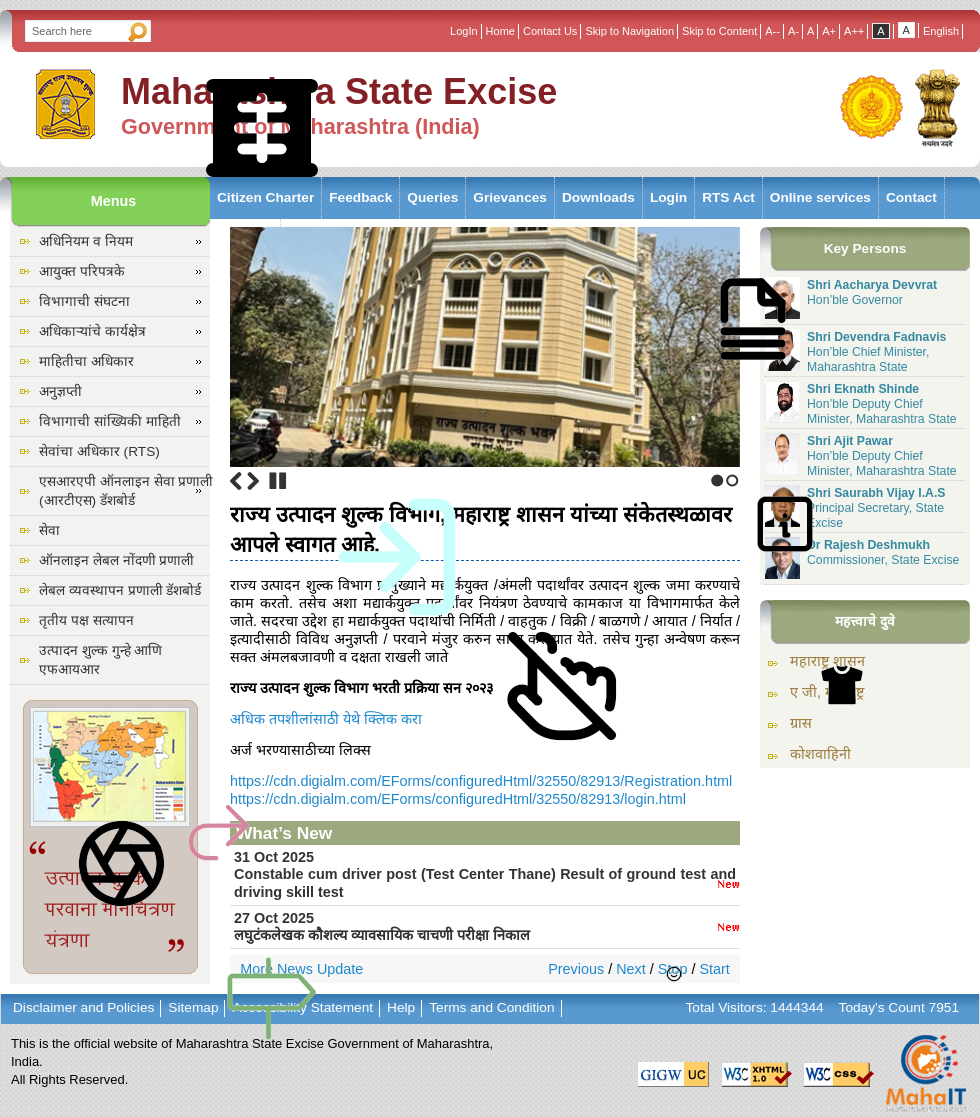 The width and height of the screenshot is (980, 1117). I want to click on browse clothing or apparel items, so click(842, 685).